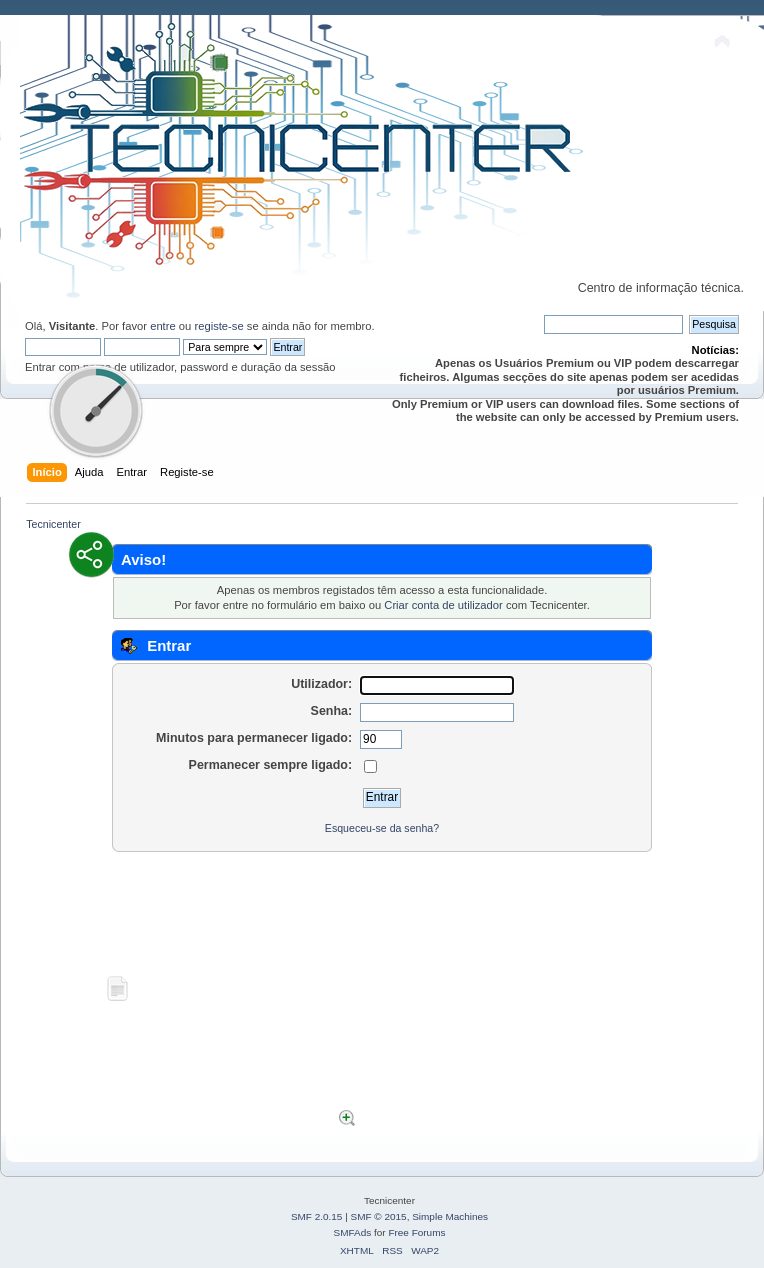 The width and height of the screenshot is (764, 1268). Describe the element at coordinates (347, 1118) in the screenshot. I see `zoom to fit content in view` at that location.